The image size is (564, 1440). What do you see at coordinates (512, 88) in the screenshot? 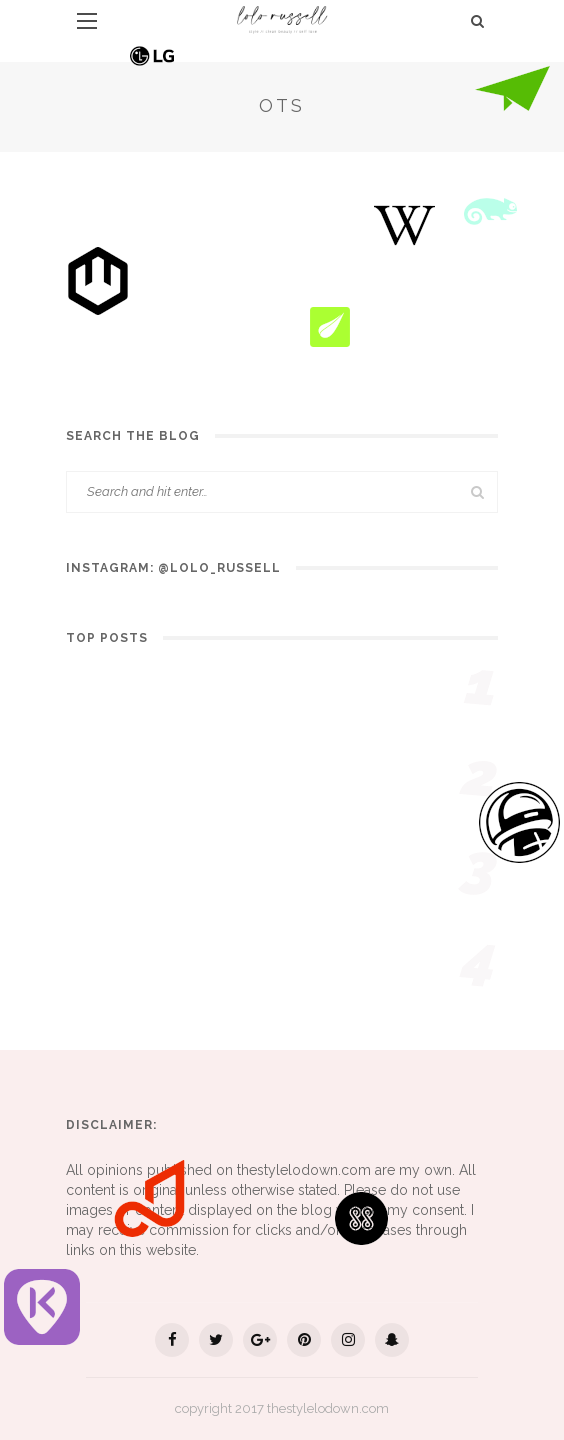
I see `minutemailer logo` at bounding box center [512, 88].